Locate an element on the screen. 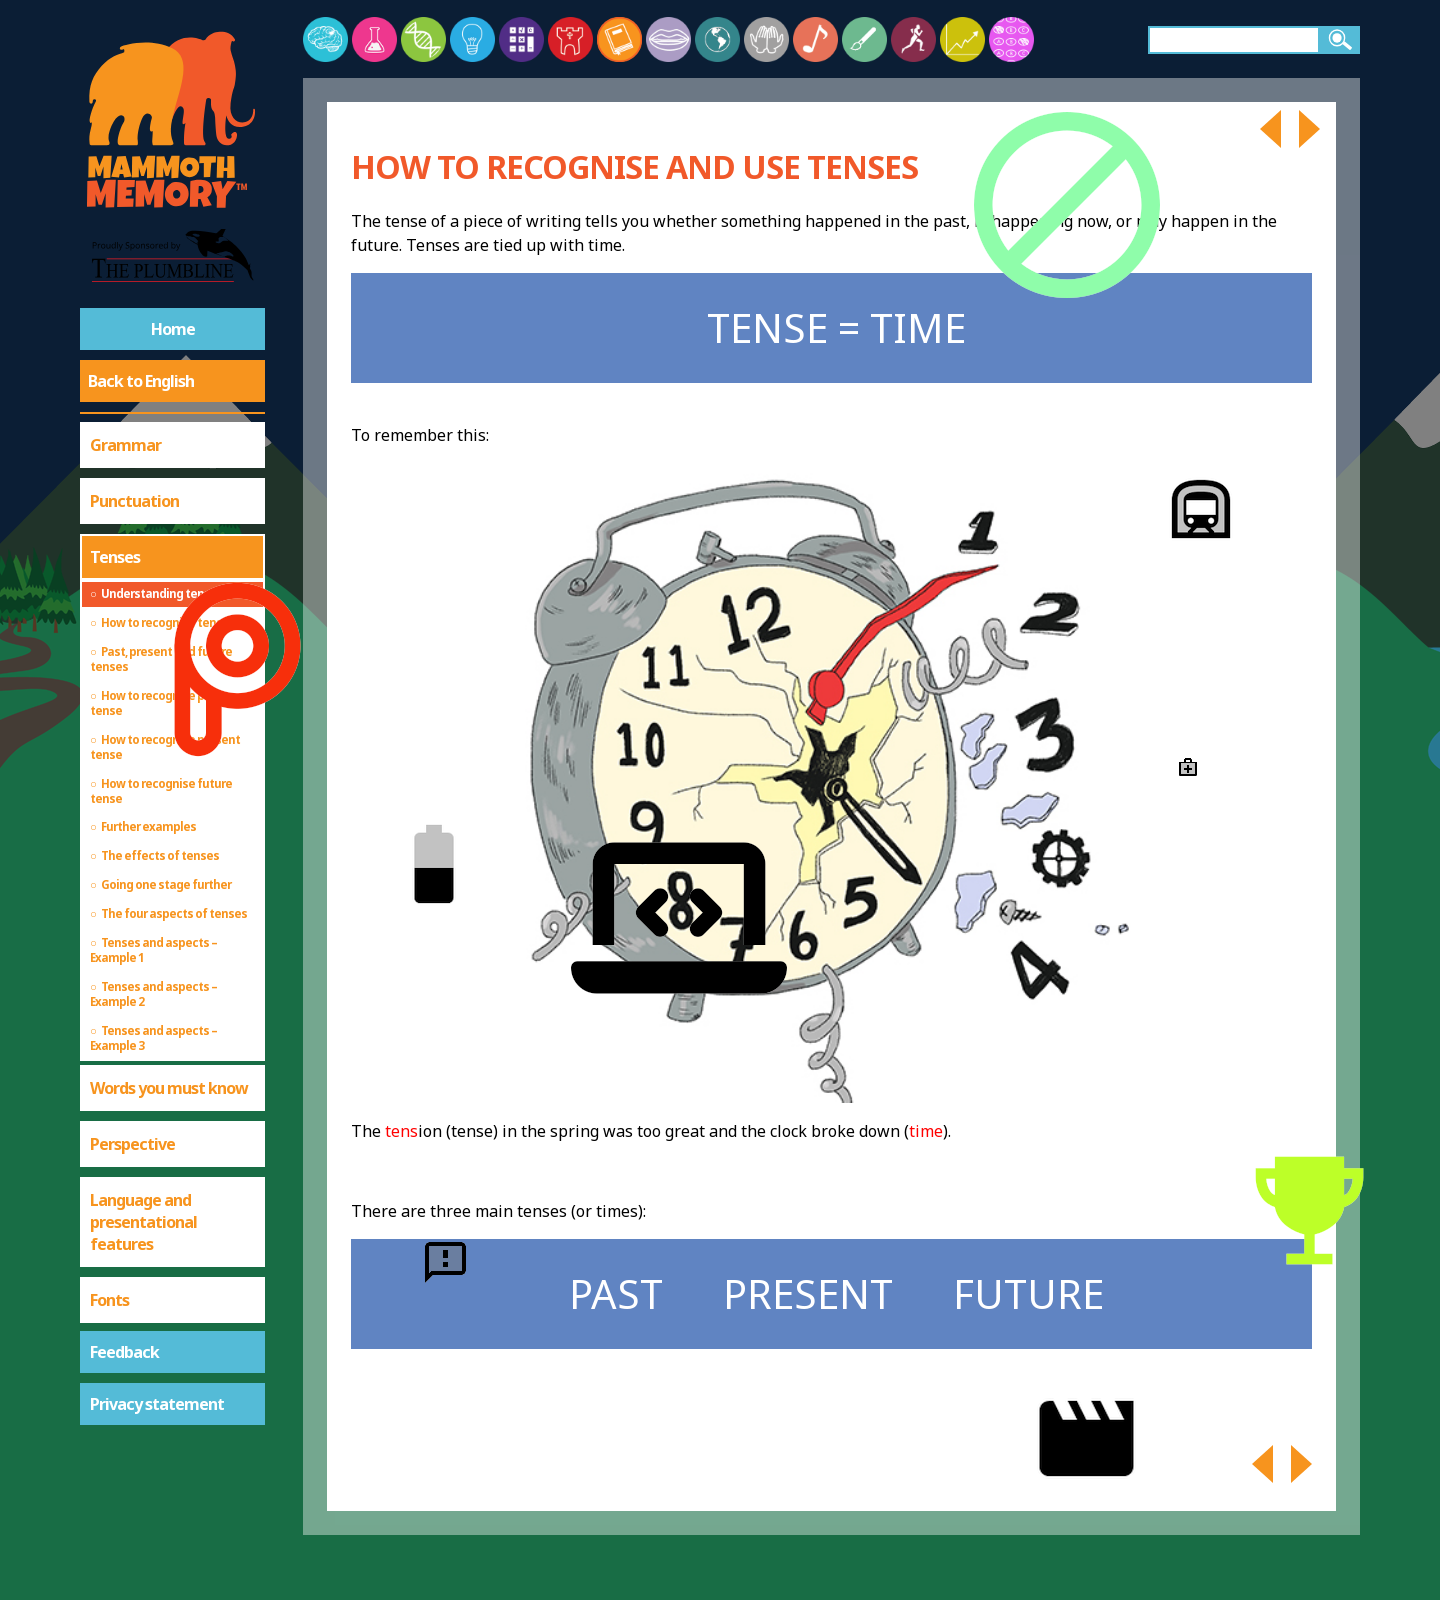  indicates battery is at 50% charge is located at coordinates (434, 864).